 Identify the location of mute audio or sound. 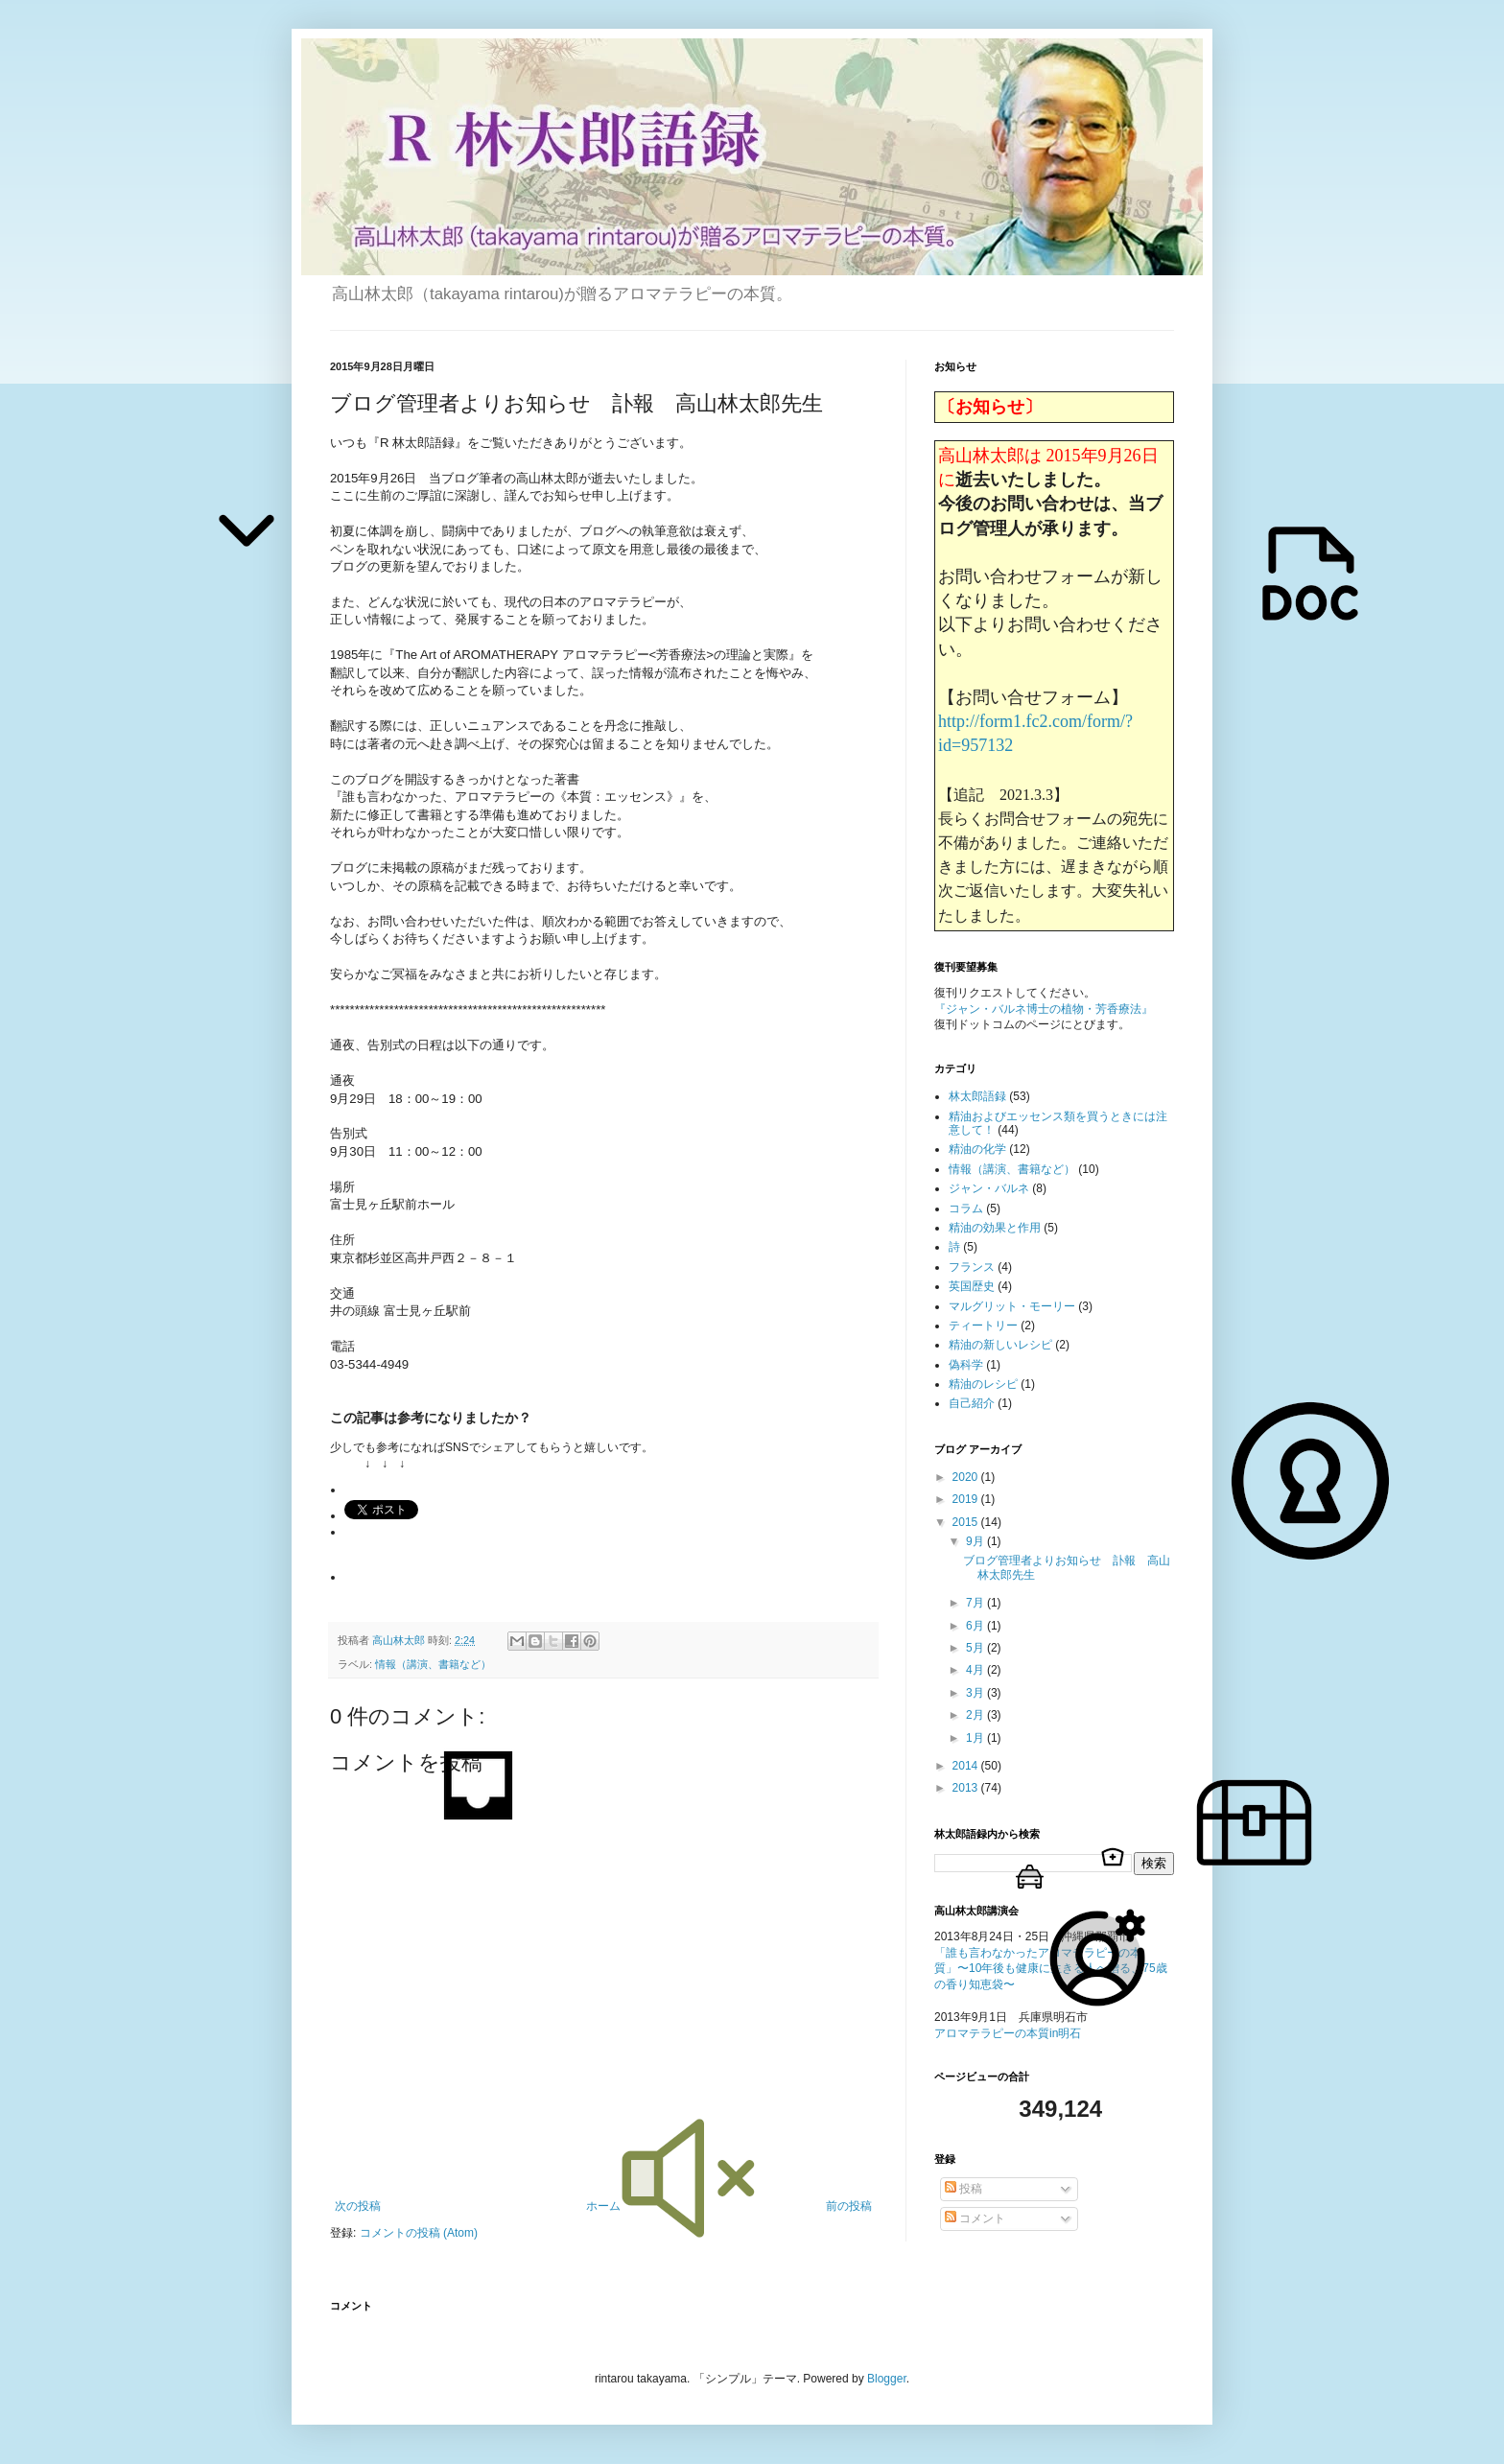
(686, 2178).